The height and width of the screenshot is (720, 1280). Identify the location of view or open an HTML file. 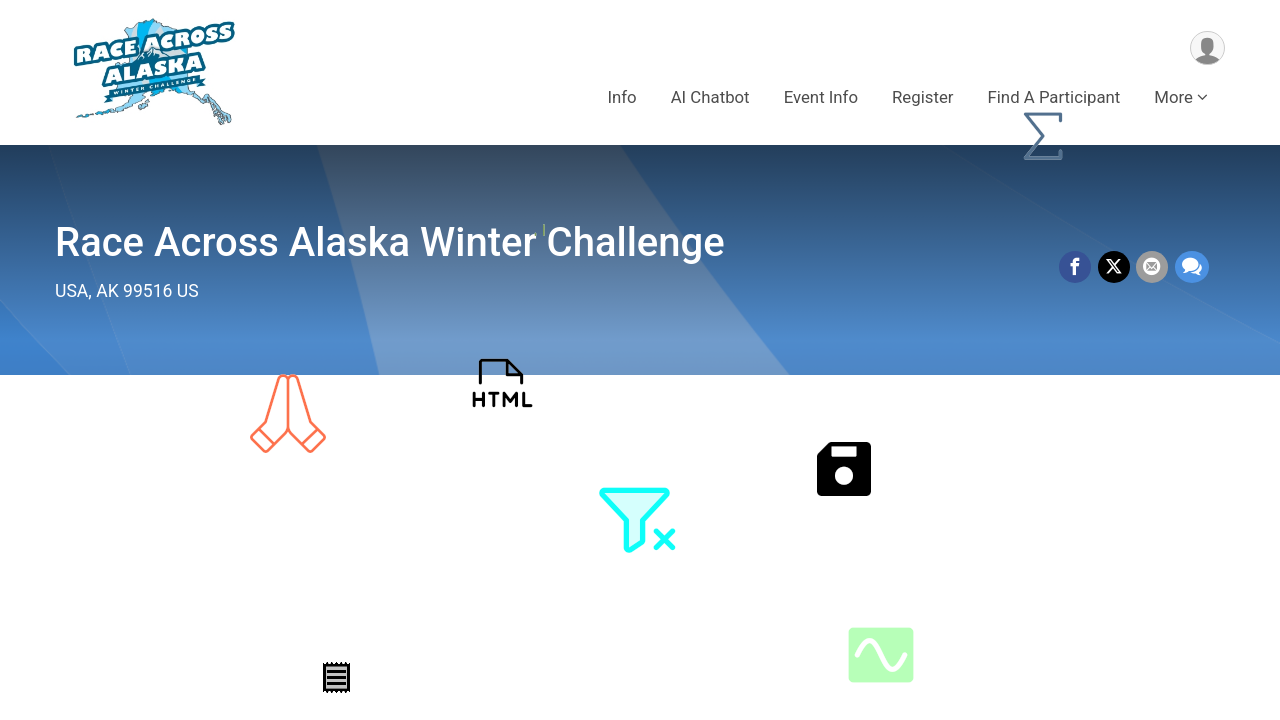
(501, 385).